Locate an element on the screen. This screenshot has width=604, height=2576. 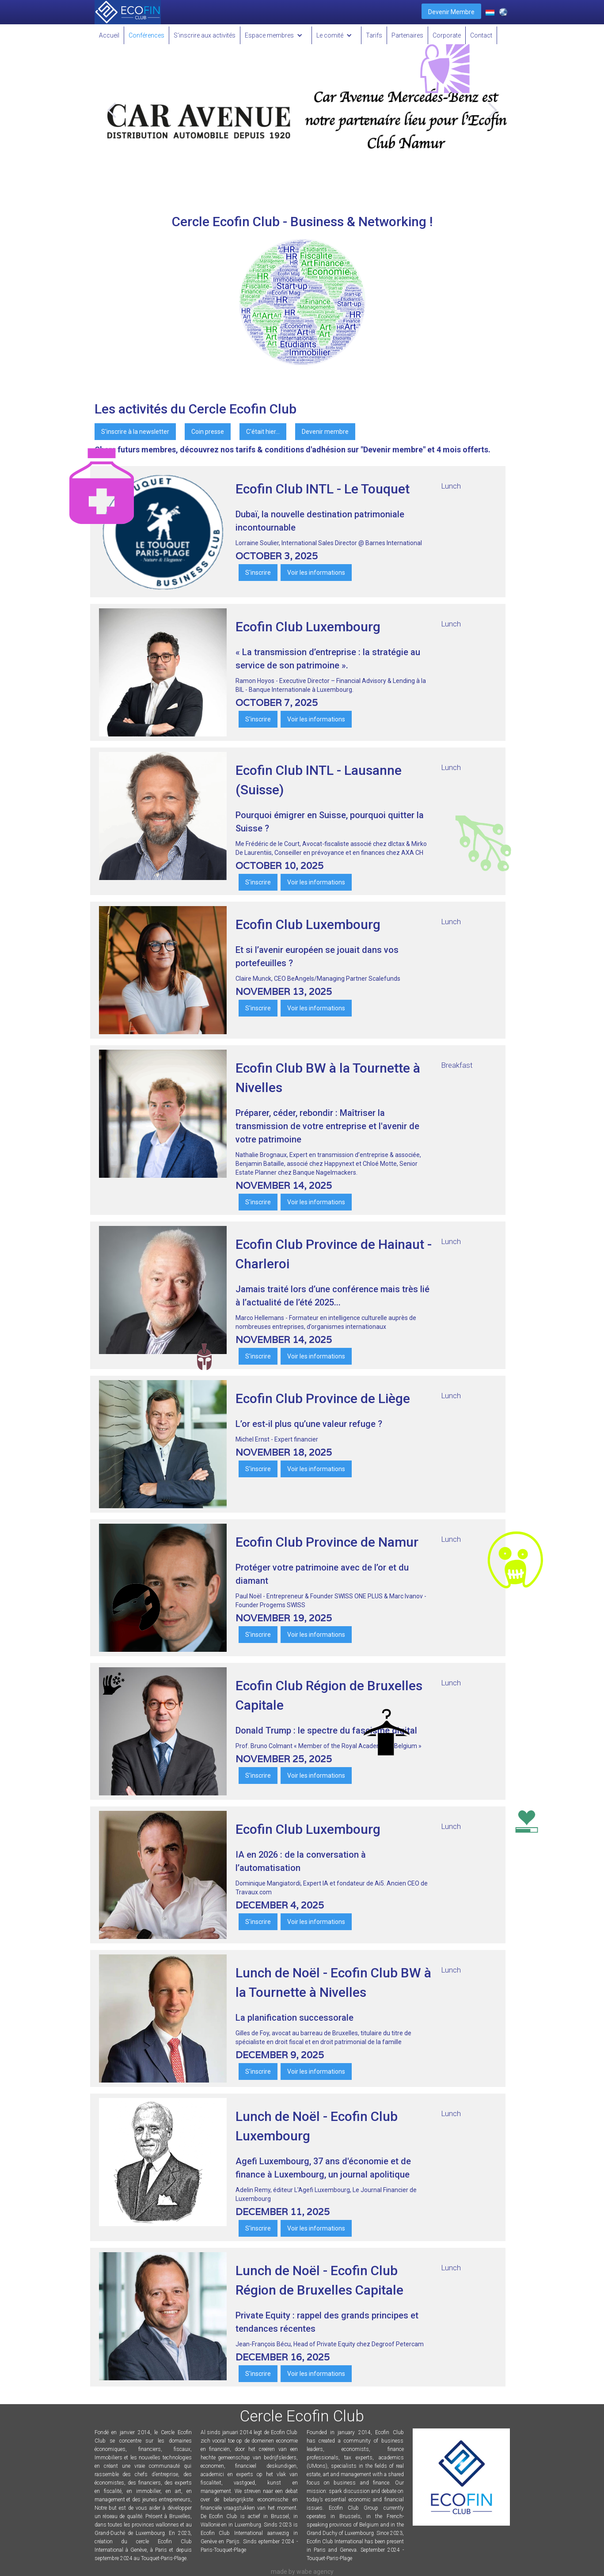
wildlife or nature-themed app icon is located at coordinates (136, 1608).